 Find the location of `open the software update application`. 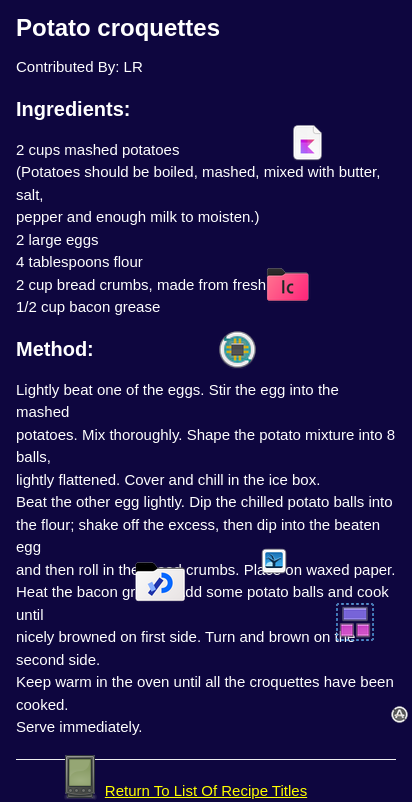

open the software update application is located at coordinates (399, 714).